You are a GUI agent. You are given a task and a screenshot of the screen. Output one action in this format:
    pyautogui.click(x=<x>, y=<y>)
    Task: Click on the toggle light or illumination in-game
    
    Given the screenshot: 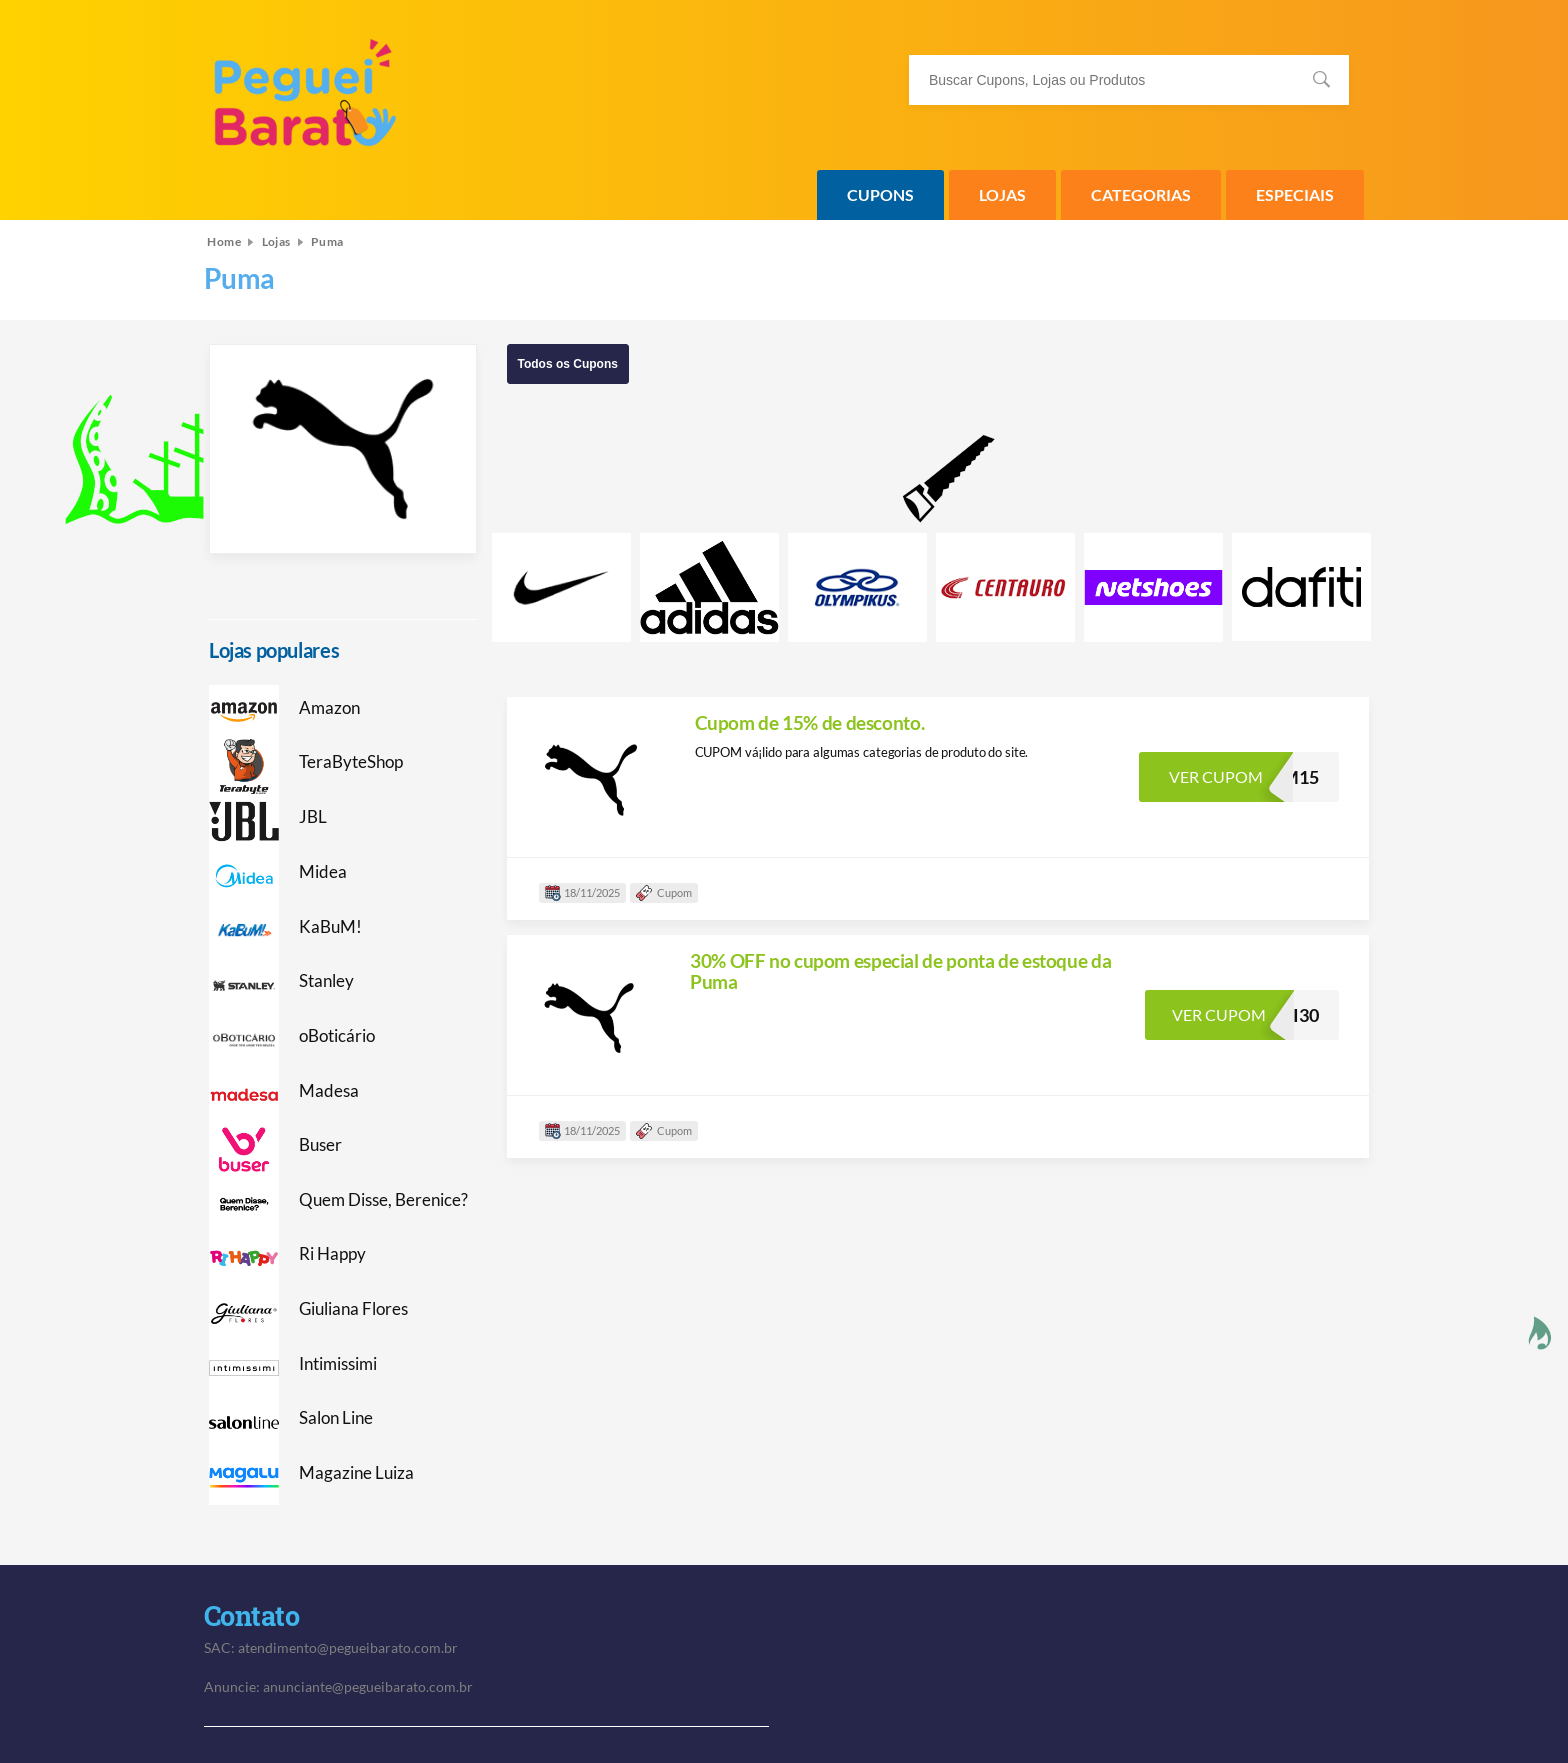 What is the action you would take?
    pyautogui.click(x=1539, y=1333)
    